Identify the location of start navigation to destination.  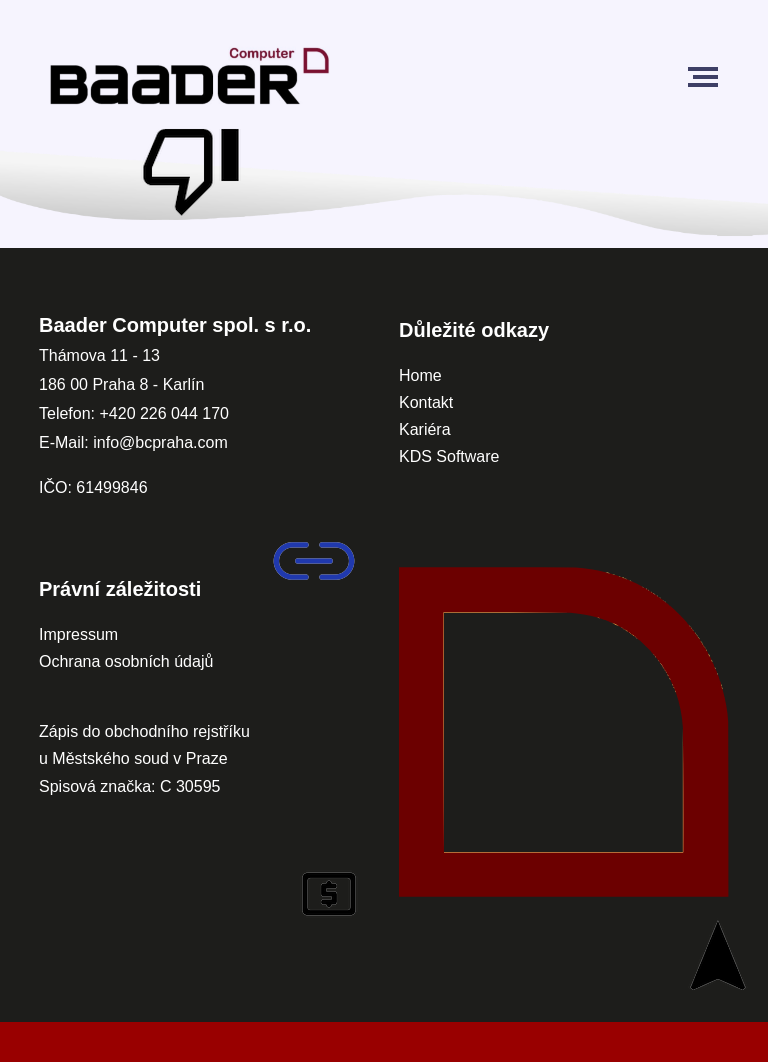
(718, 957).